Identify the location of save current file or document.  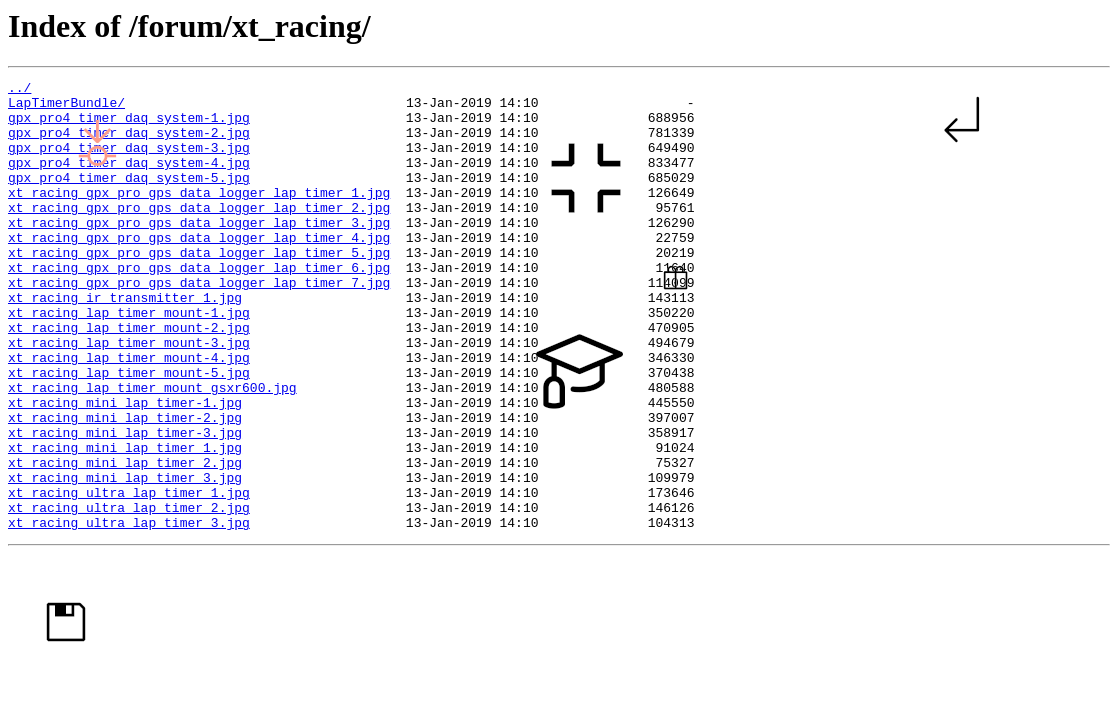
(66, 622).